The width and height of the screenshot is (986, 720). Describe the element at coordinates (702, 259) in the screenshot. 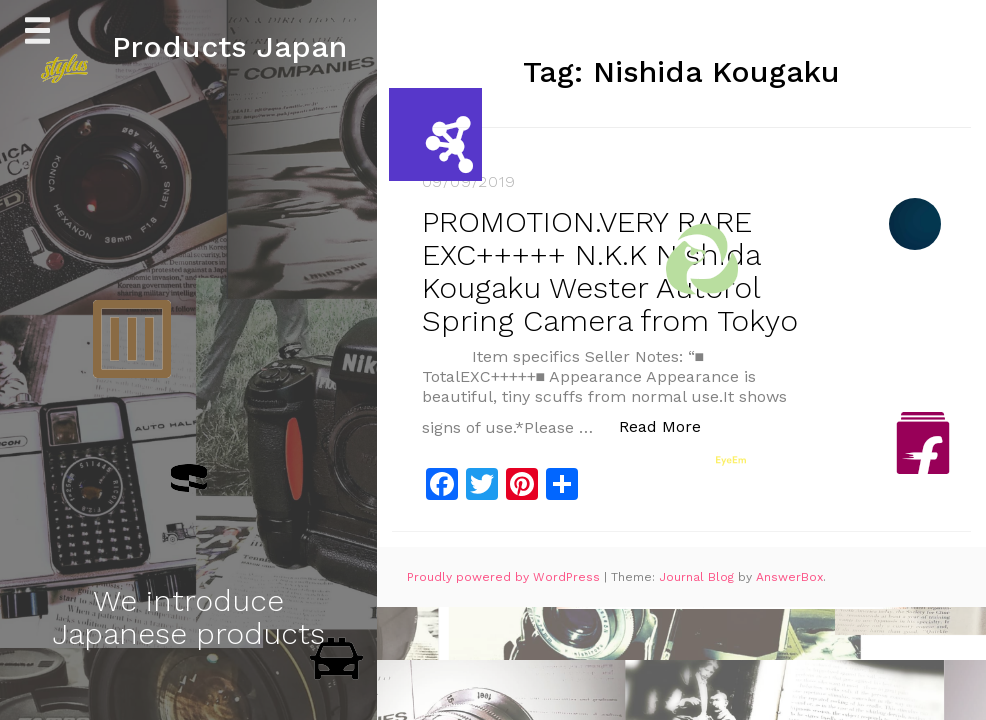

I see `FerretDB brand logo` at that location.